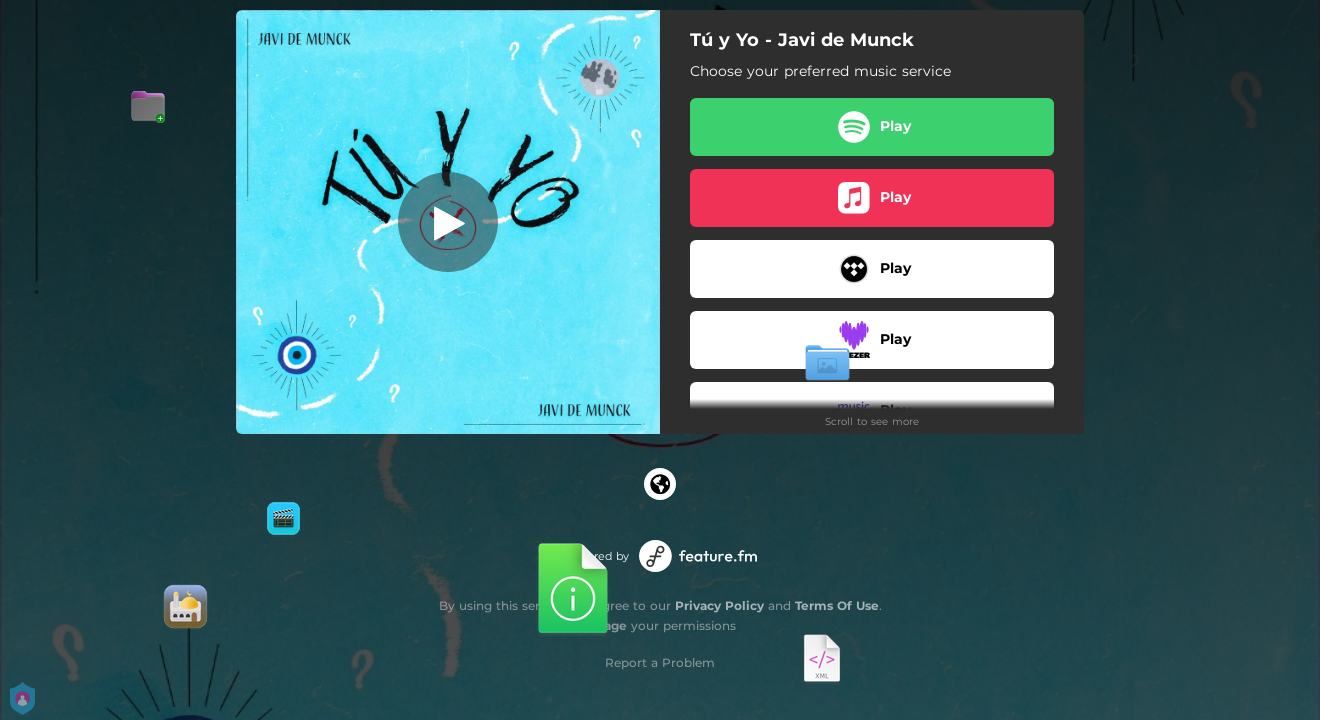 This screenshot has height=720, width=1320. What do you see at coordinates (283, 518) in the screenshot?
I see `open losslesscut video editing app` at bounding box center [283, 518].